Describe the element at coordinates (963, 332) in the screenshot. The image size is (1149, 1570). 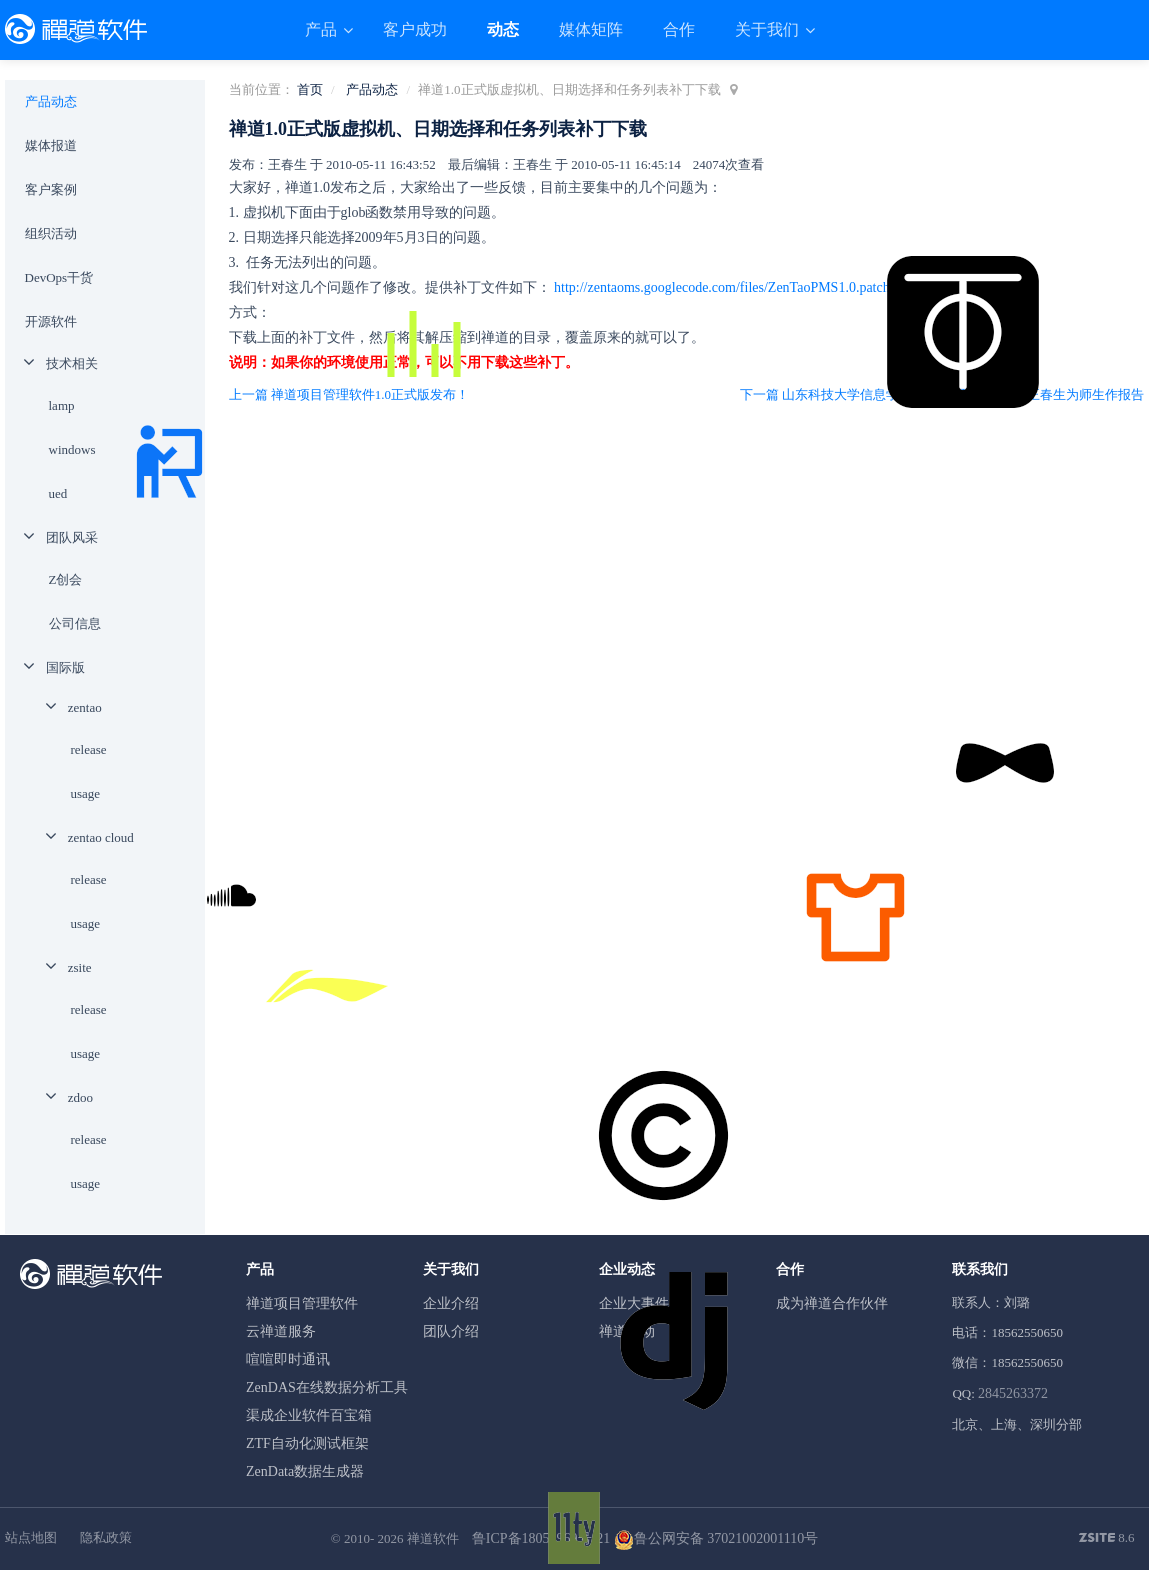
I see `open zerotier network settings` at that location.